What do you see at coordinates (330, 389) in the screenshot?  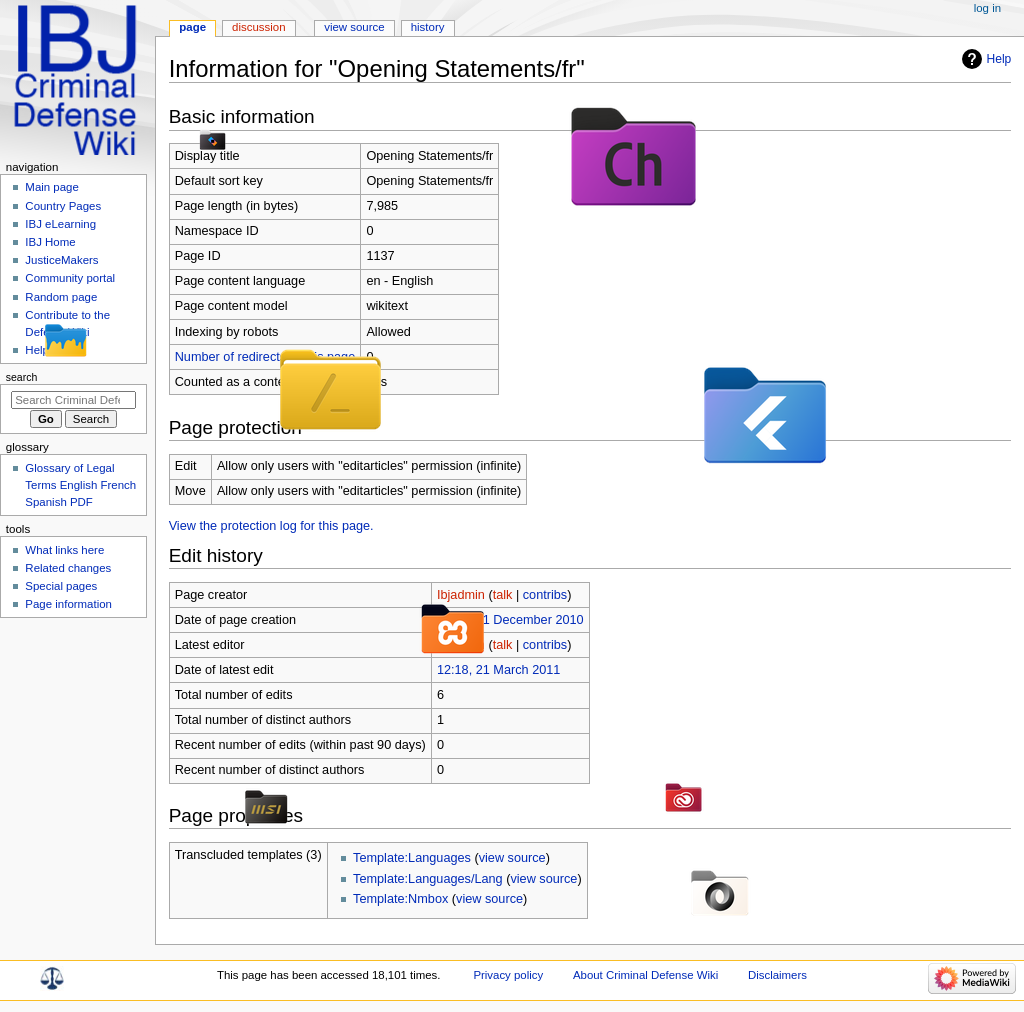 I see `access the root directory or top-level folder` at bounding box center [330, 389].